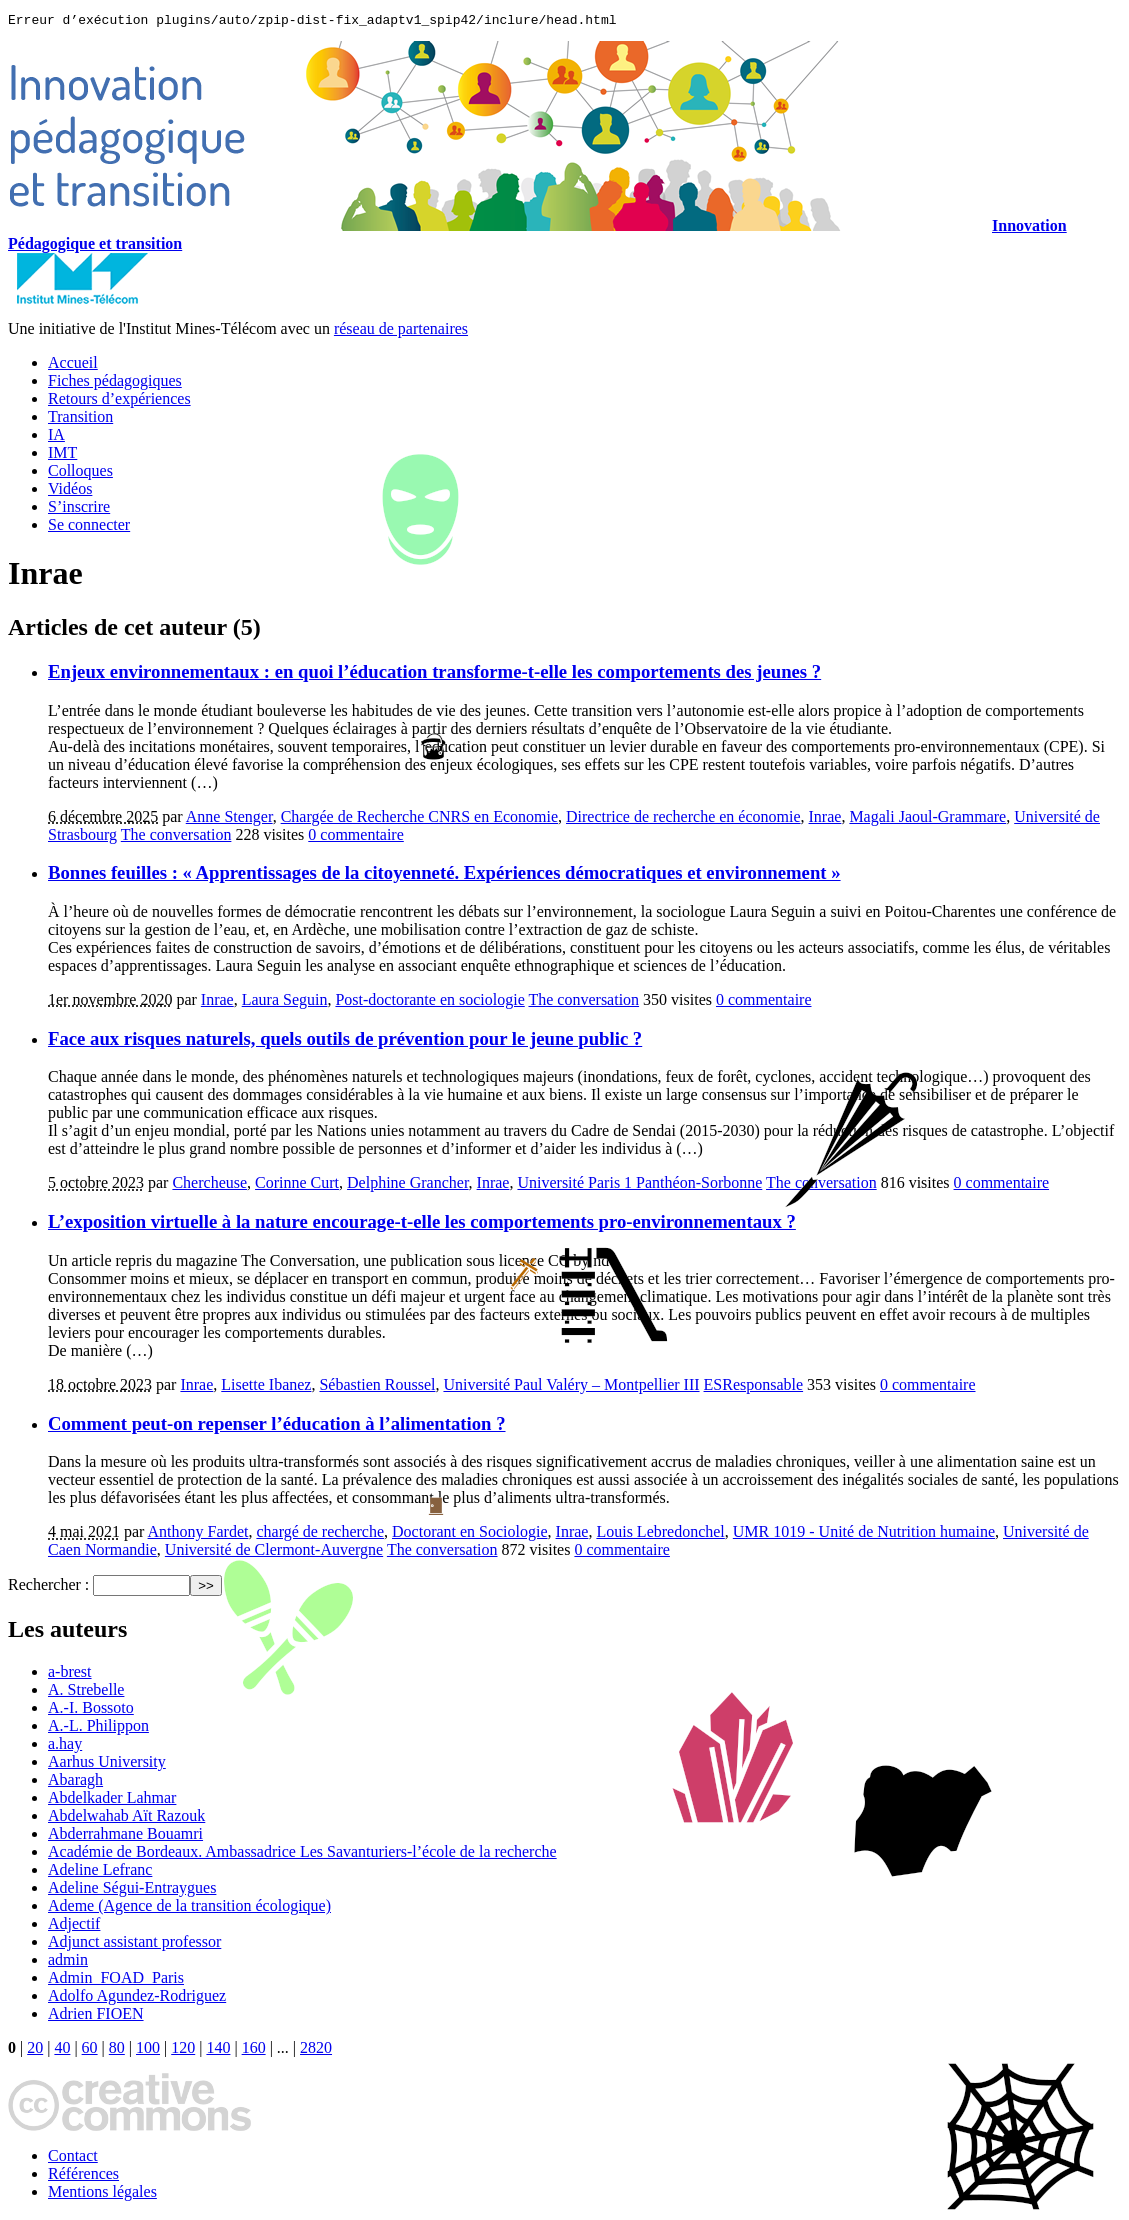  What do you see at coordinates (420, 509) in the screenshot?
I see `select balaclava or ski mask headgear` at bounding box center [420, 509].